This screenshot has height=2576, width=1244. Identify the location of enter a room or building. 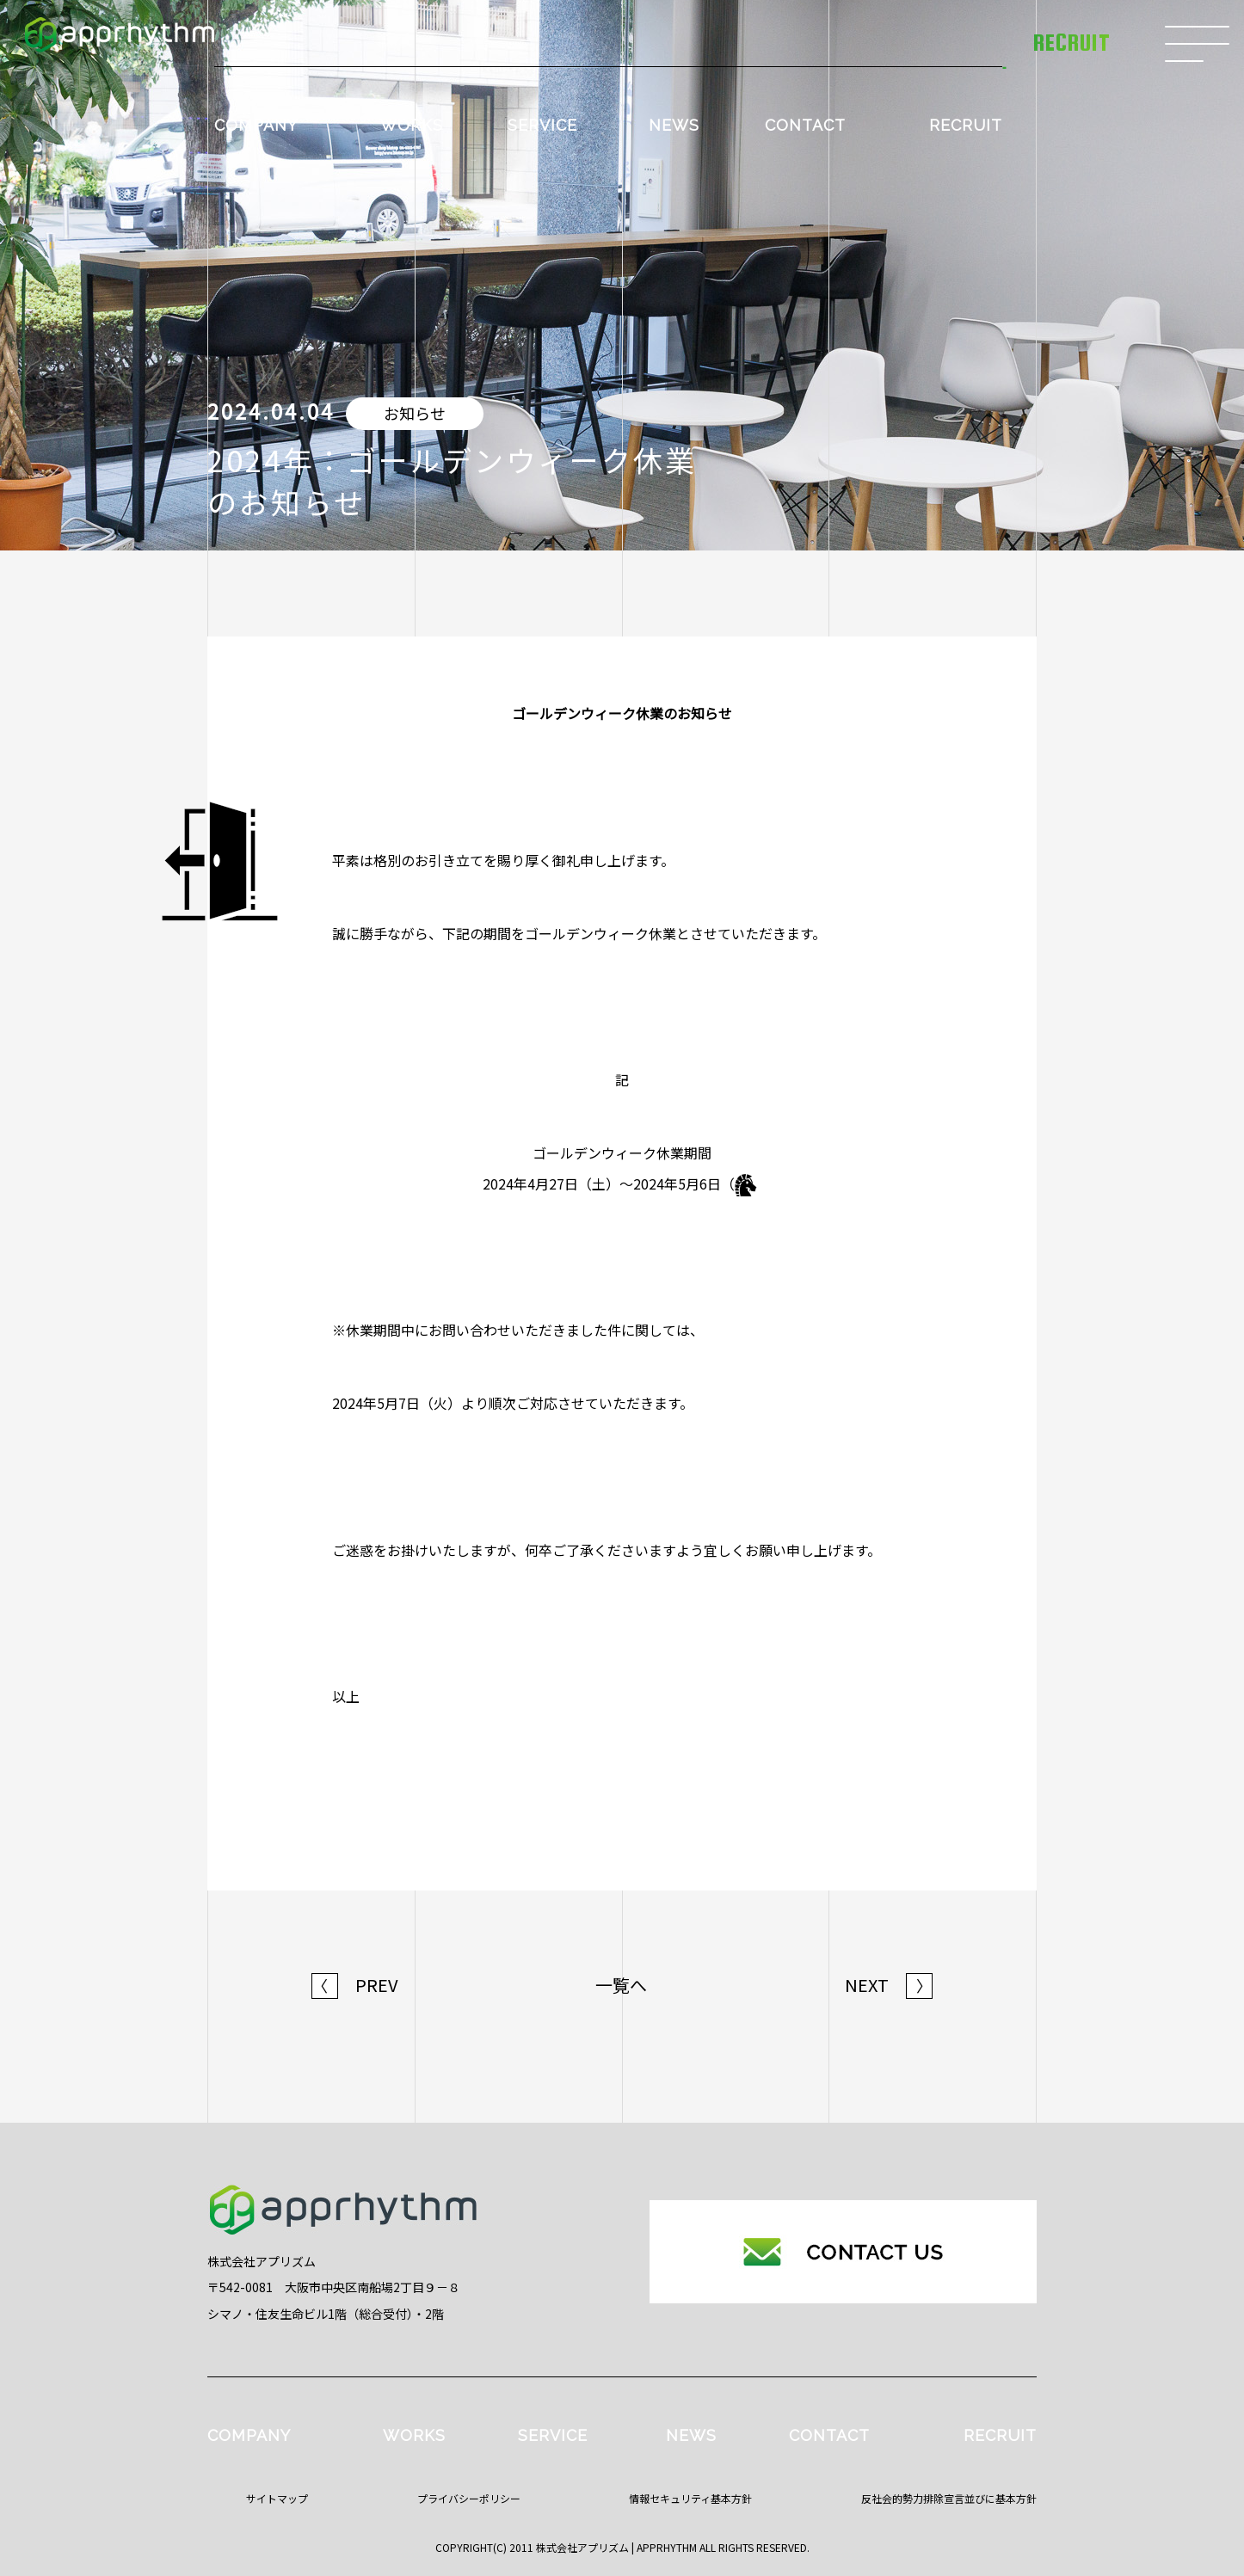
(219, 860).